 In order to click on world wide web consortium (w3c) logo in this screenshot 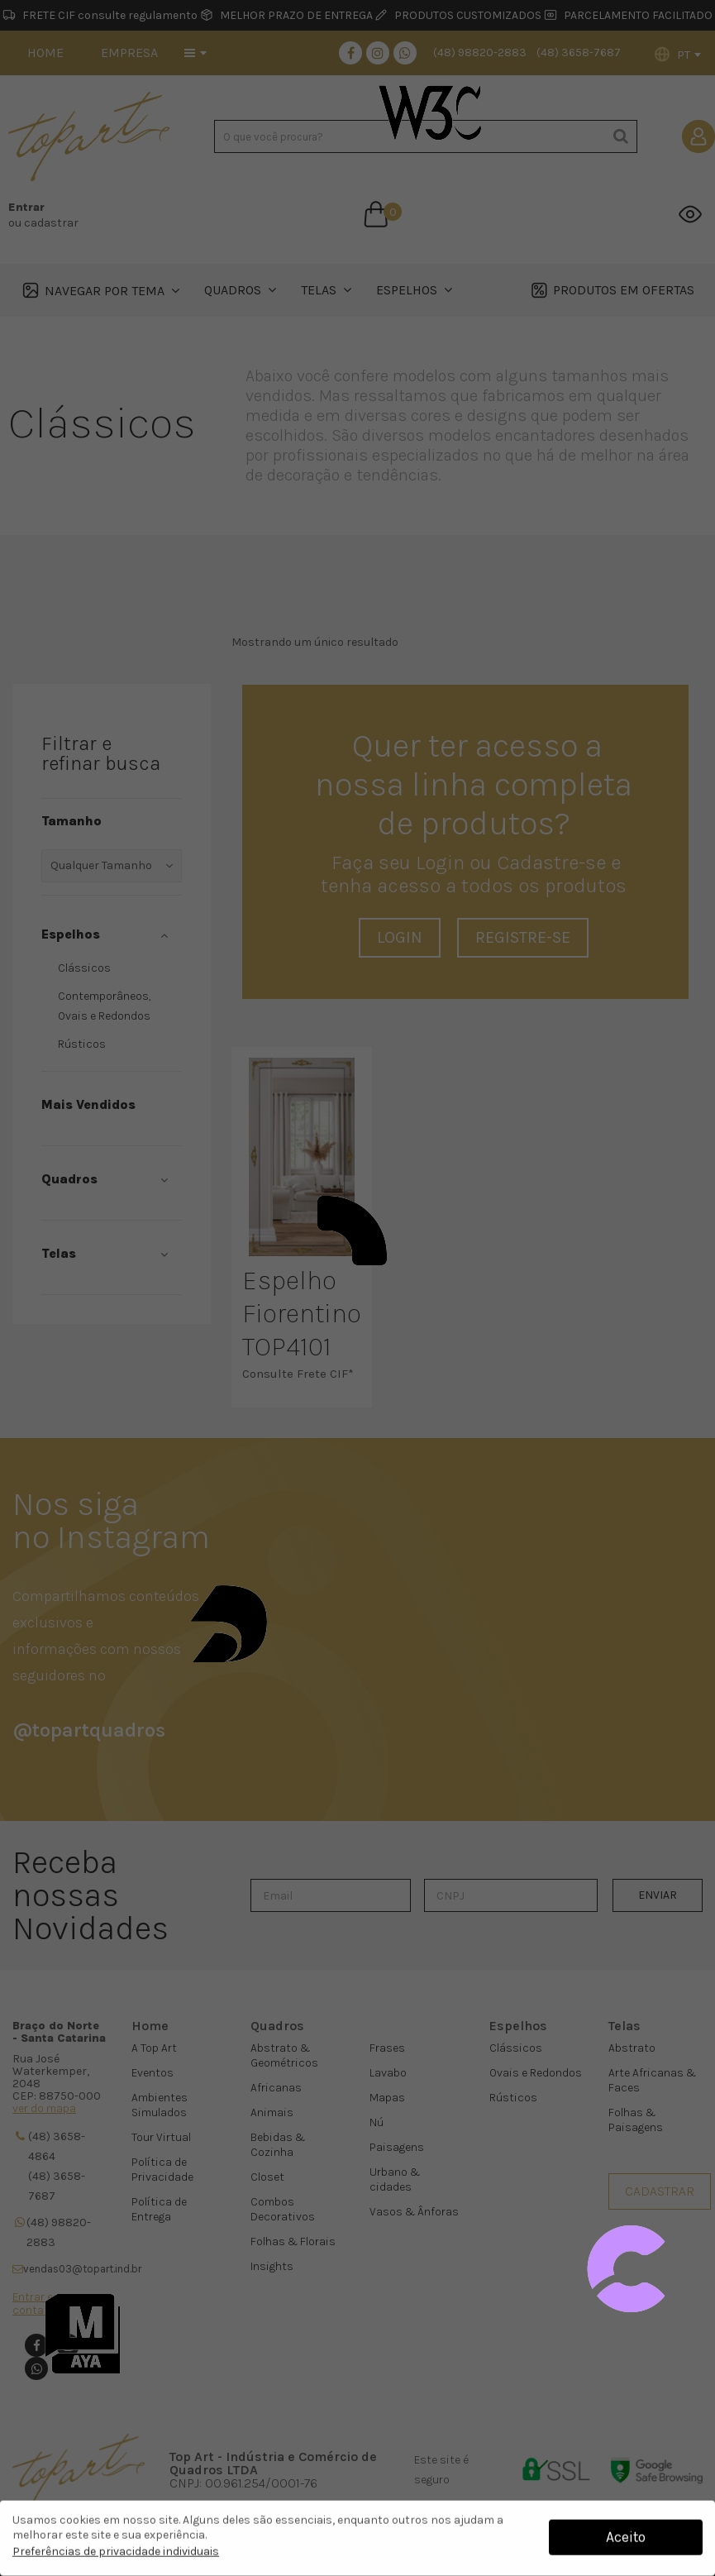, I will do `click(430, 111)`.